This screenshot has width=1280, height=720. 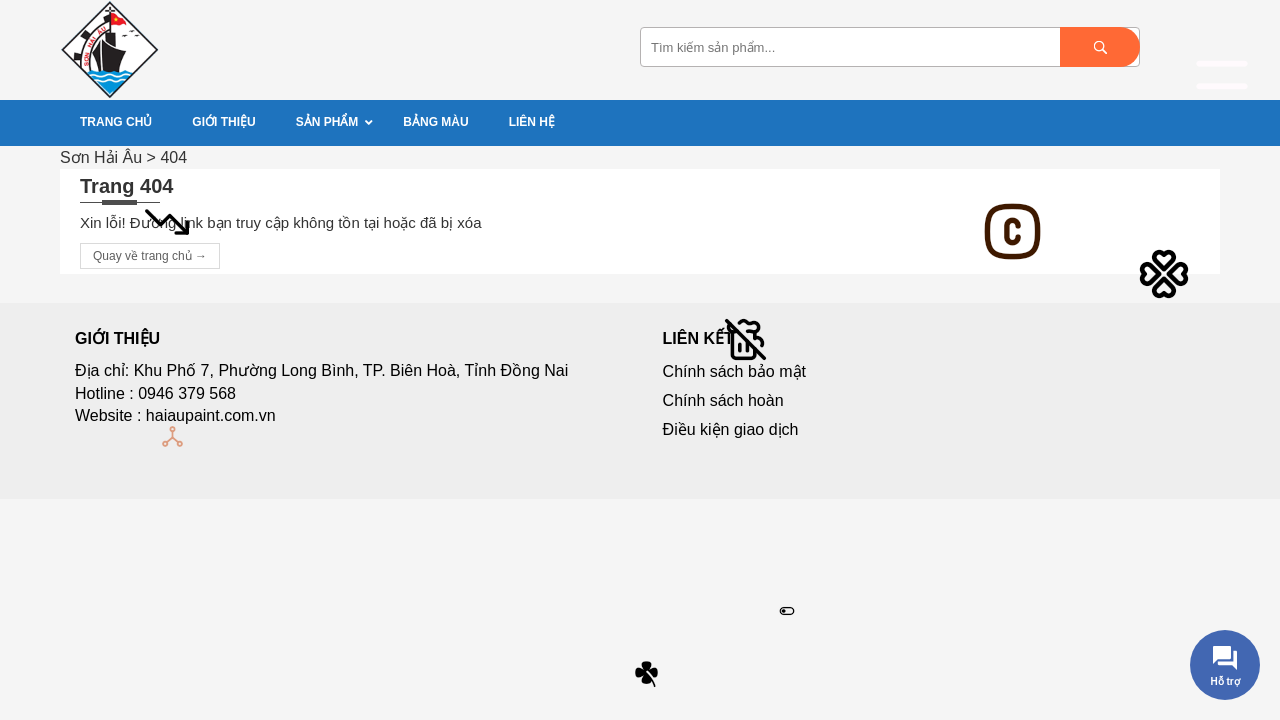 I want to click on indicates a lucky or bonus reward feature, so click(x=1164, y=274).